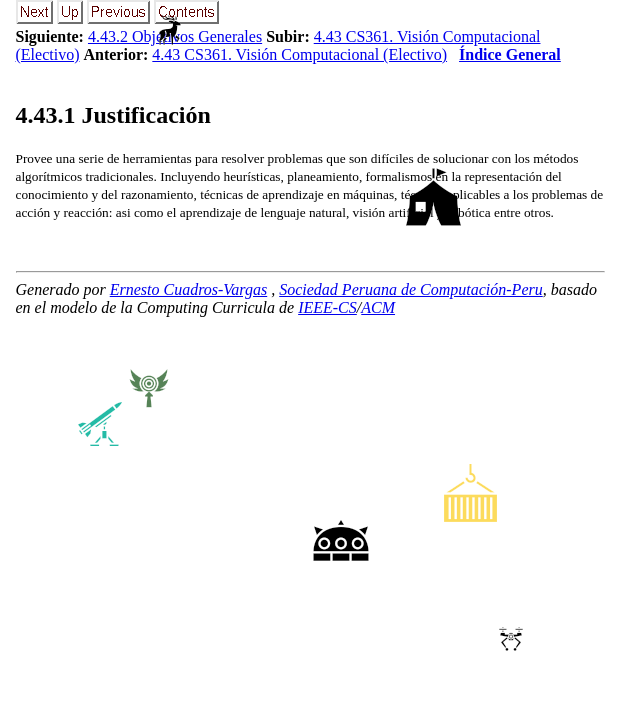 The image size is (620, 720). I want to click on select gaul or celtic warrior class, so click(341, 543).